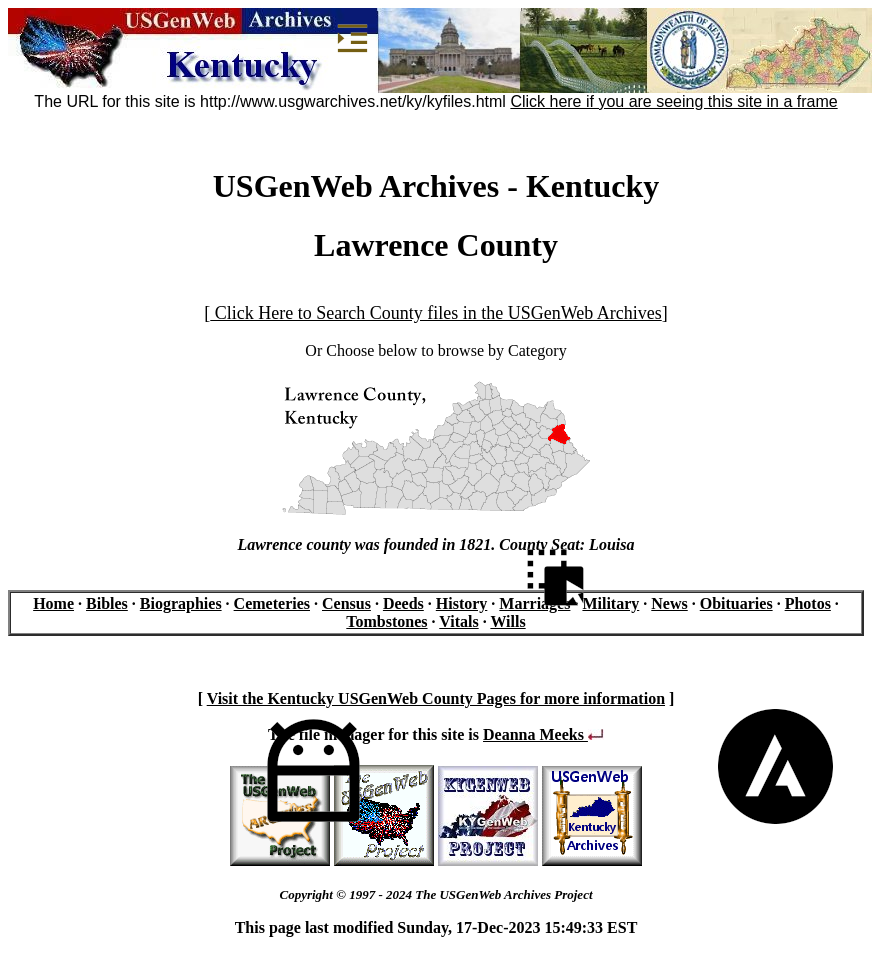 Image resolution: width=872 pixels, height=971 pixels. What do you see at coordinates (775, 766) in the screenshot?
I see `astra company logo` at bounding box center [775, 766].